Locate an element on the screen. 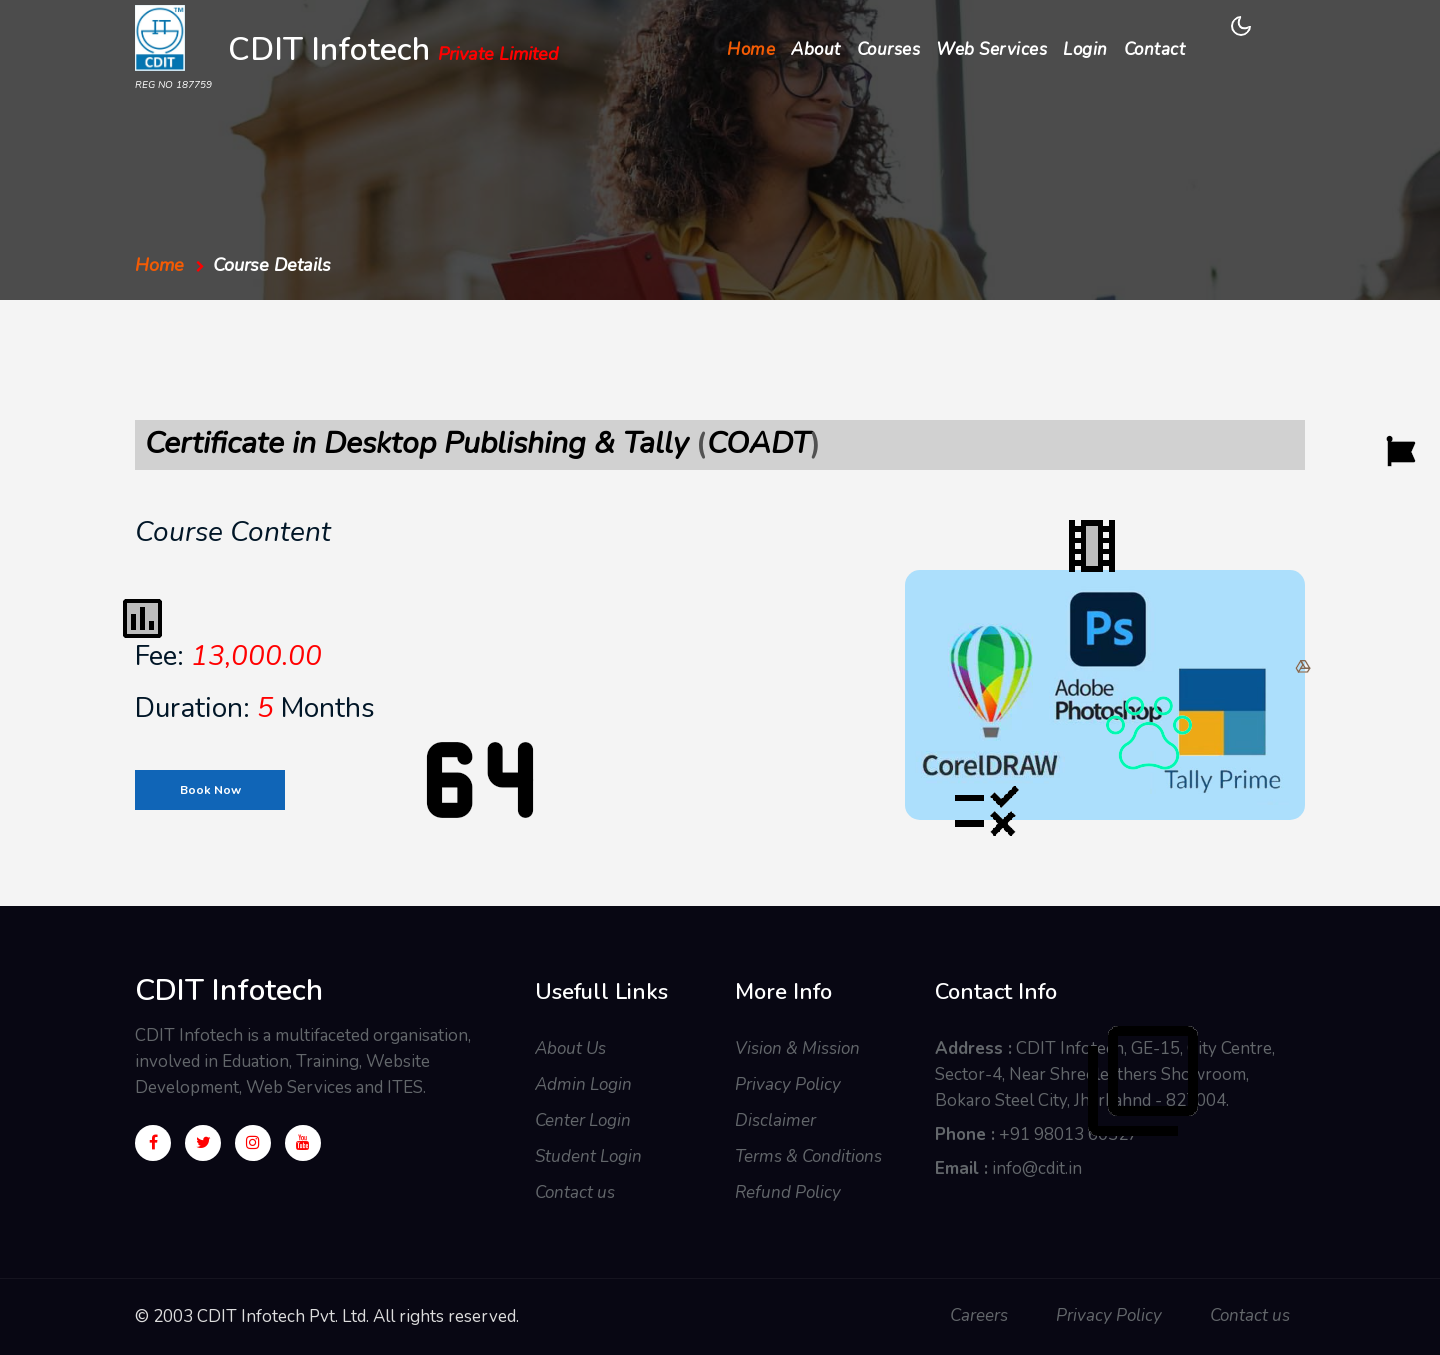 The width and height of the screenshot is (1440, 1355). view validation rules or criteria is located at coordinates (987, 811).